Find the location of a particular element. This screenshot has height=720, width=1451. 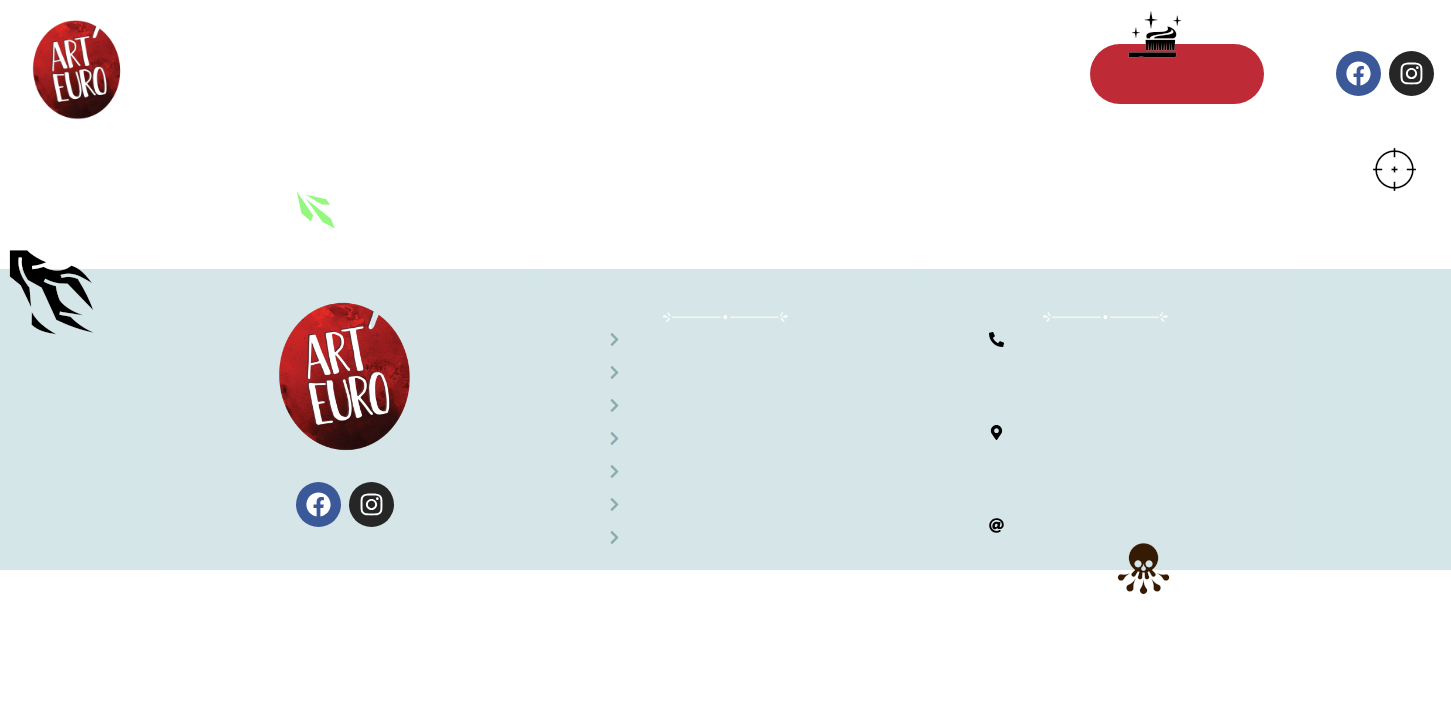

aim or target an object in a game is located at coordinates (1394, 169).